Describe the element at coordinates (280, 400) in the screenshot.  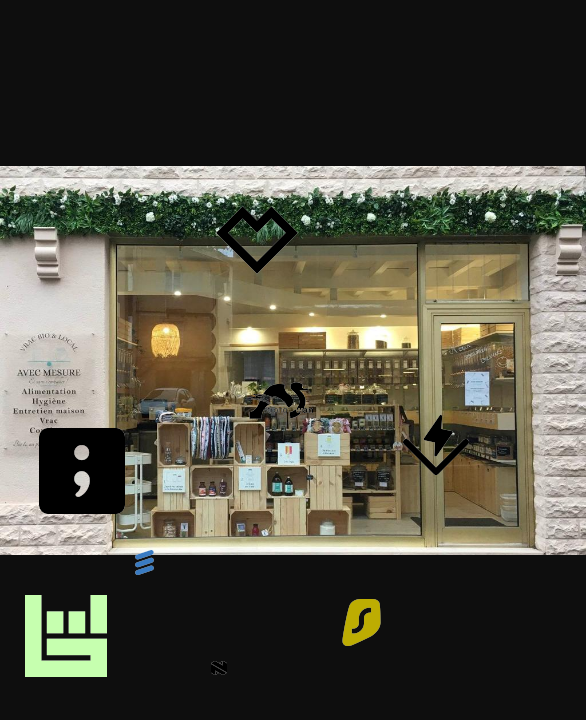
I see `strongSwan VPN client application` at that location.